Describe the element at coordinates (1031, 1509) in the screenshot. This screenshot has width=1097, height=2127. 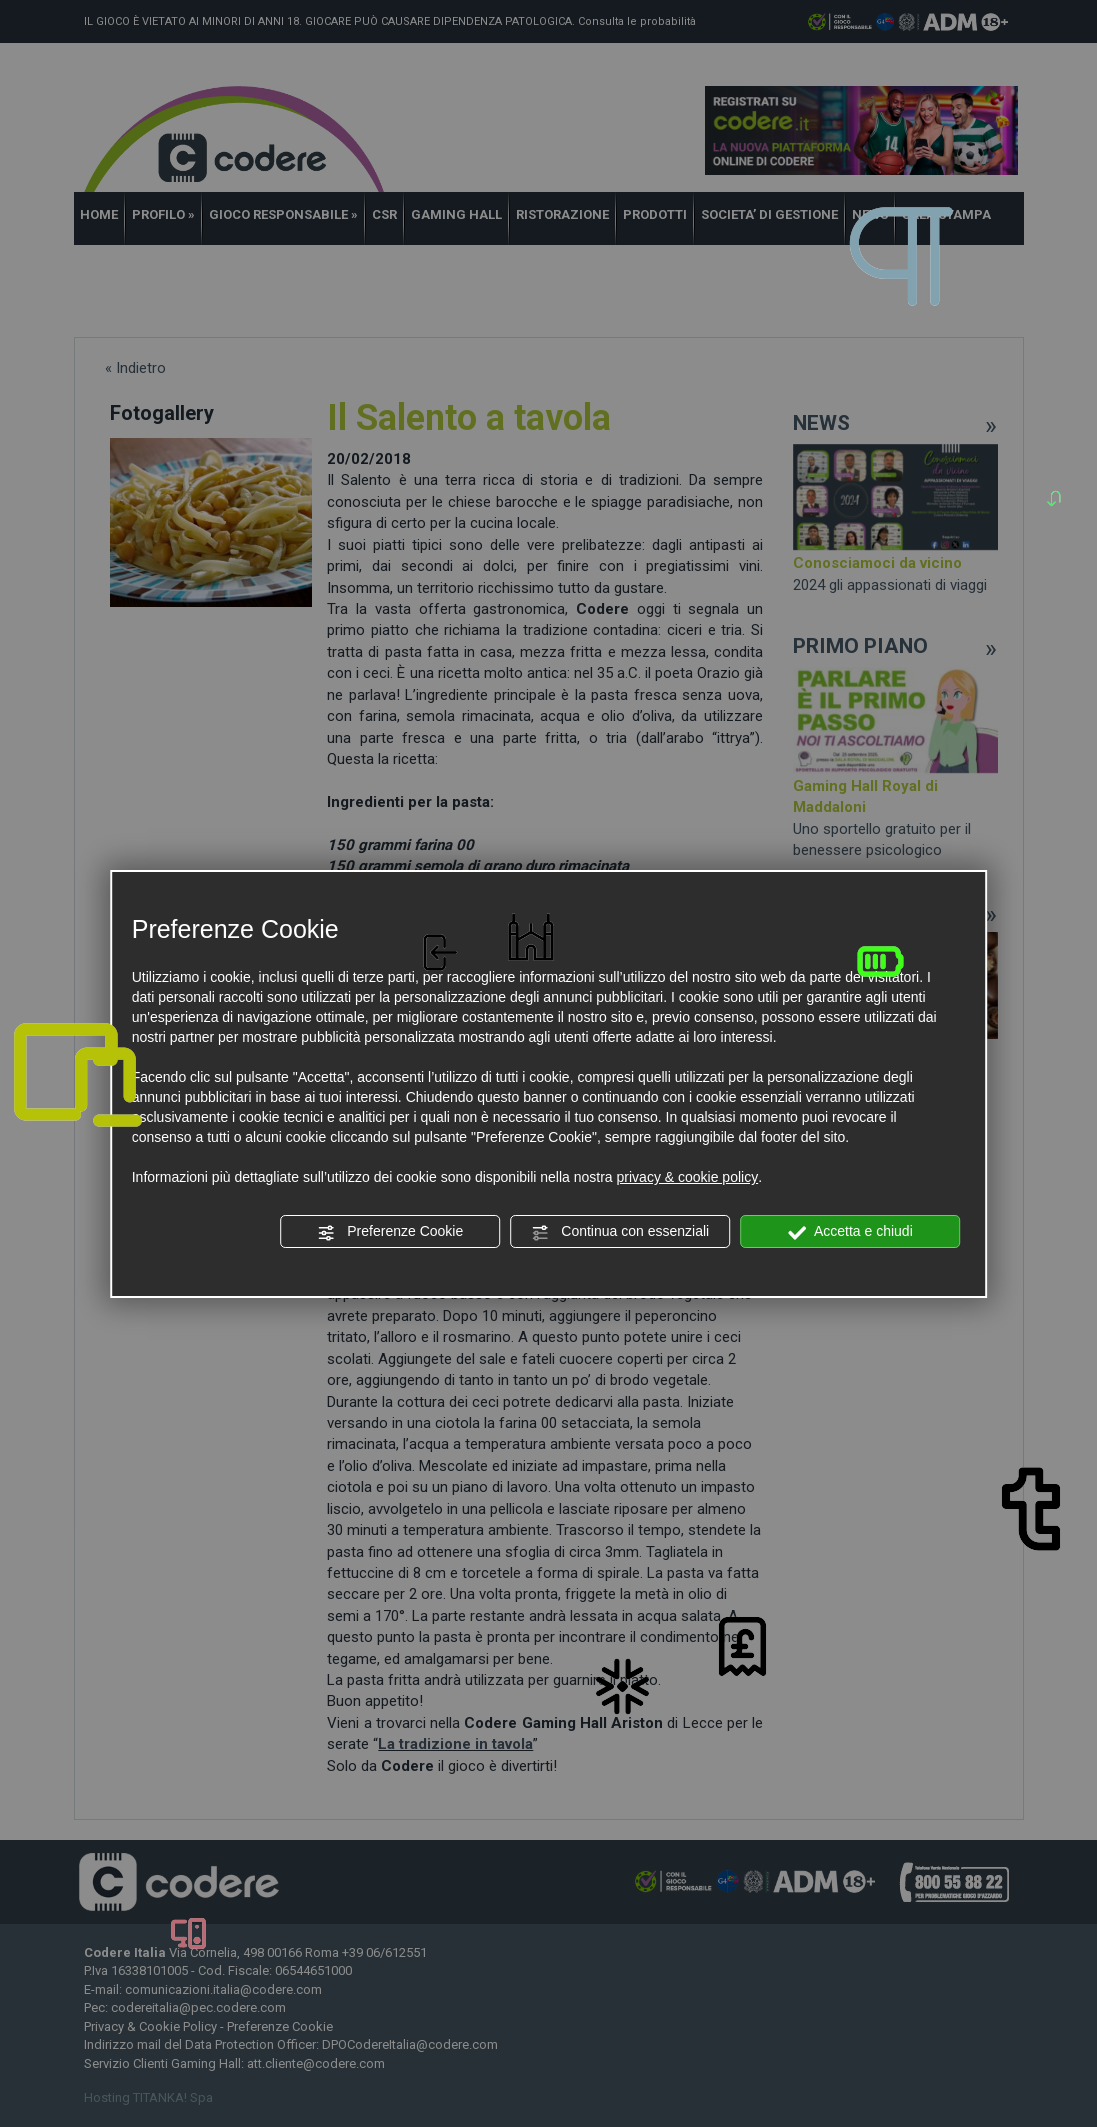
I see `open tumblr app` at that location.